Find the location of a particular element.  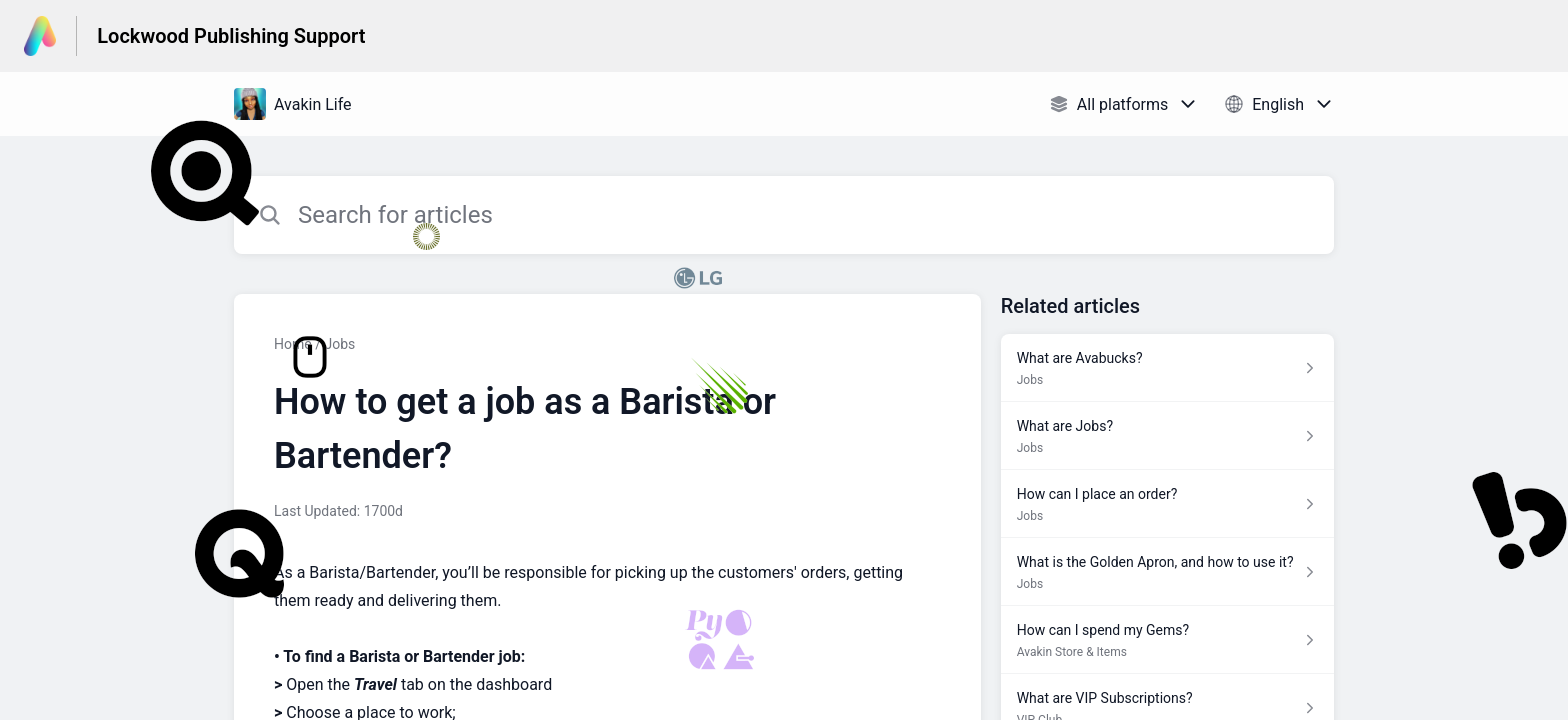

open the Bukalapak app is located at coordinates (1519, 520).